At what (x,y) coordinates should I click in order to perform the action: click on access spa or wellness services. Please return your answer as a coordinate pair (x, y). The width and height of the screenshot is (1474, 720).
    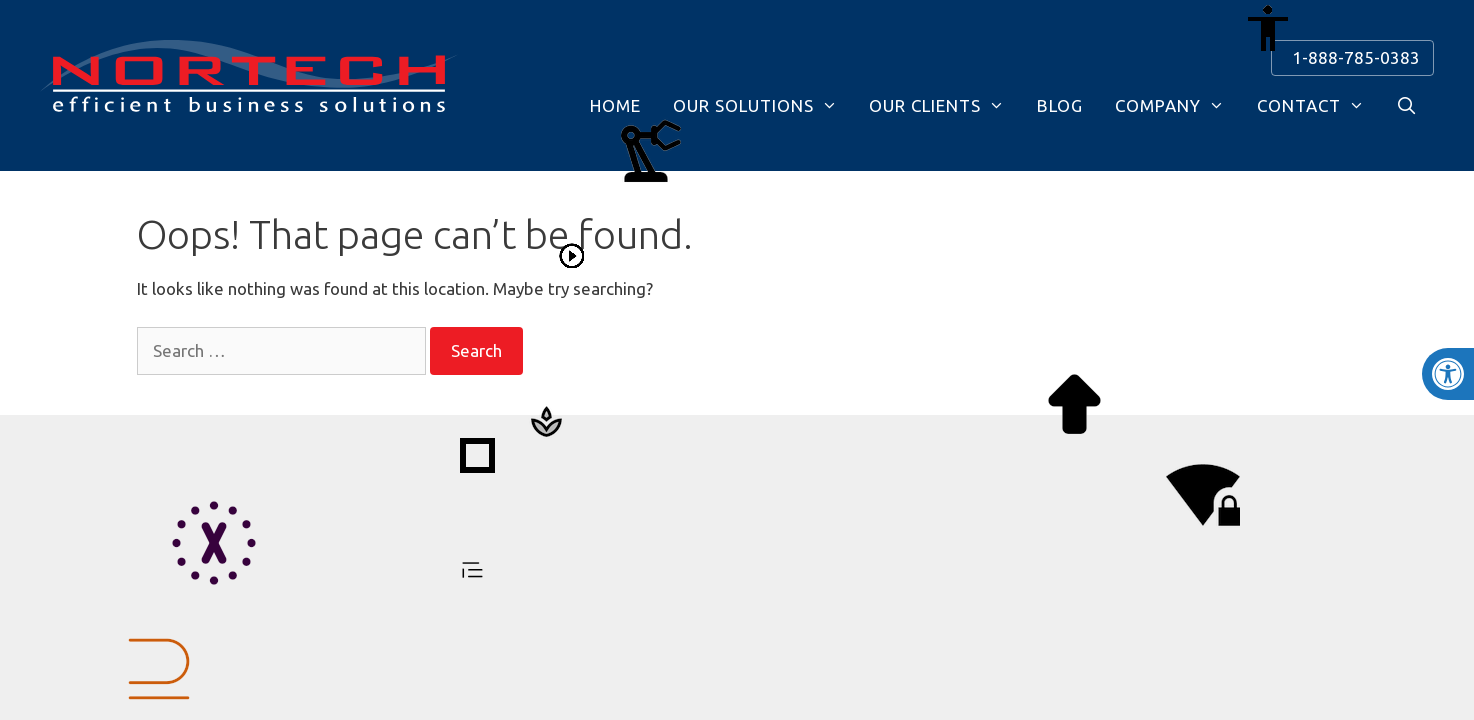
    Looking at the image, I should click on (546, 421).